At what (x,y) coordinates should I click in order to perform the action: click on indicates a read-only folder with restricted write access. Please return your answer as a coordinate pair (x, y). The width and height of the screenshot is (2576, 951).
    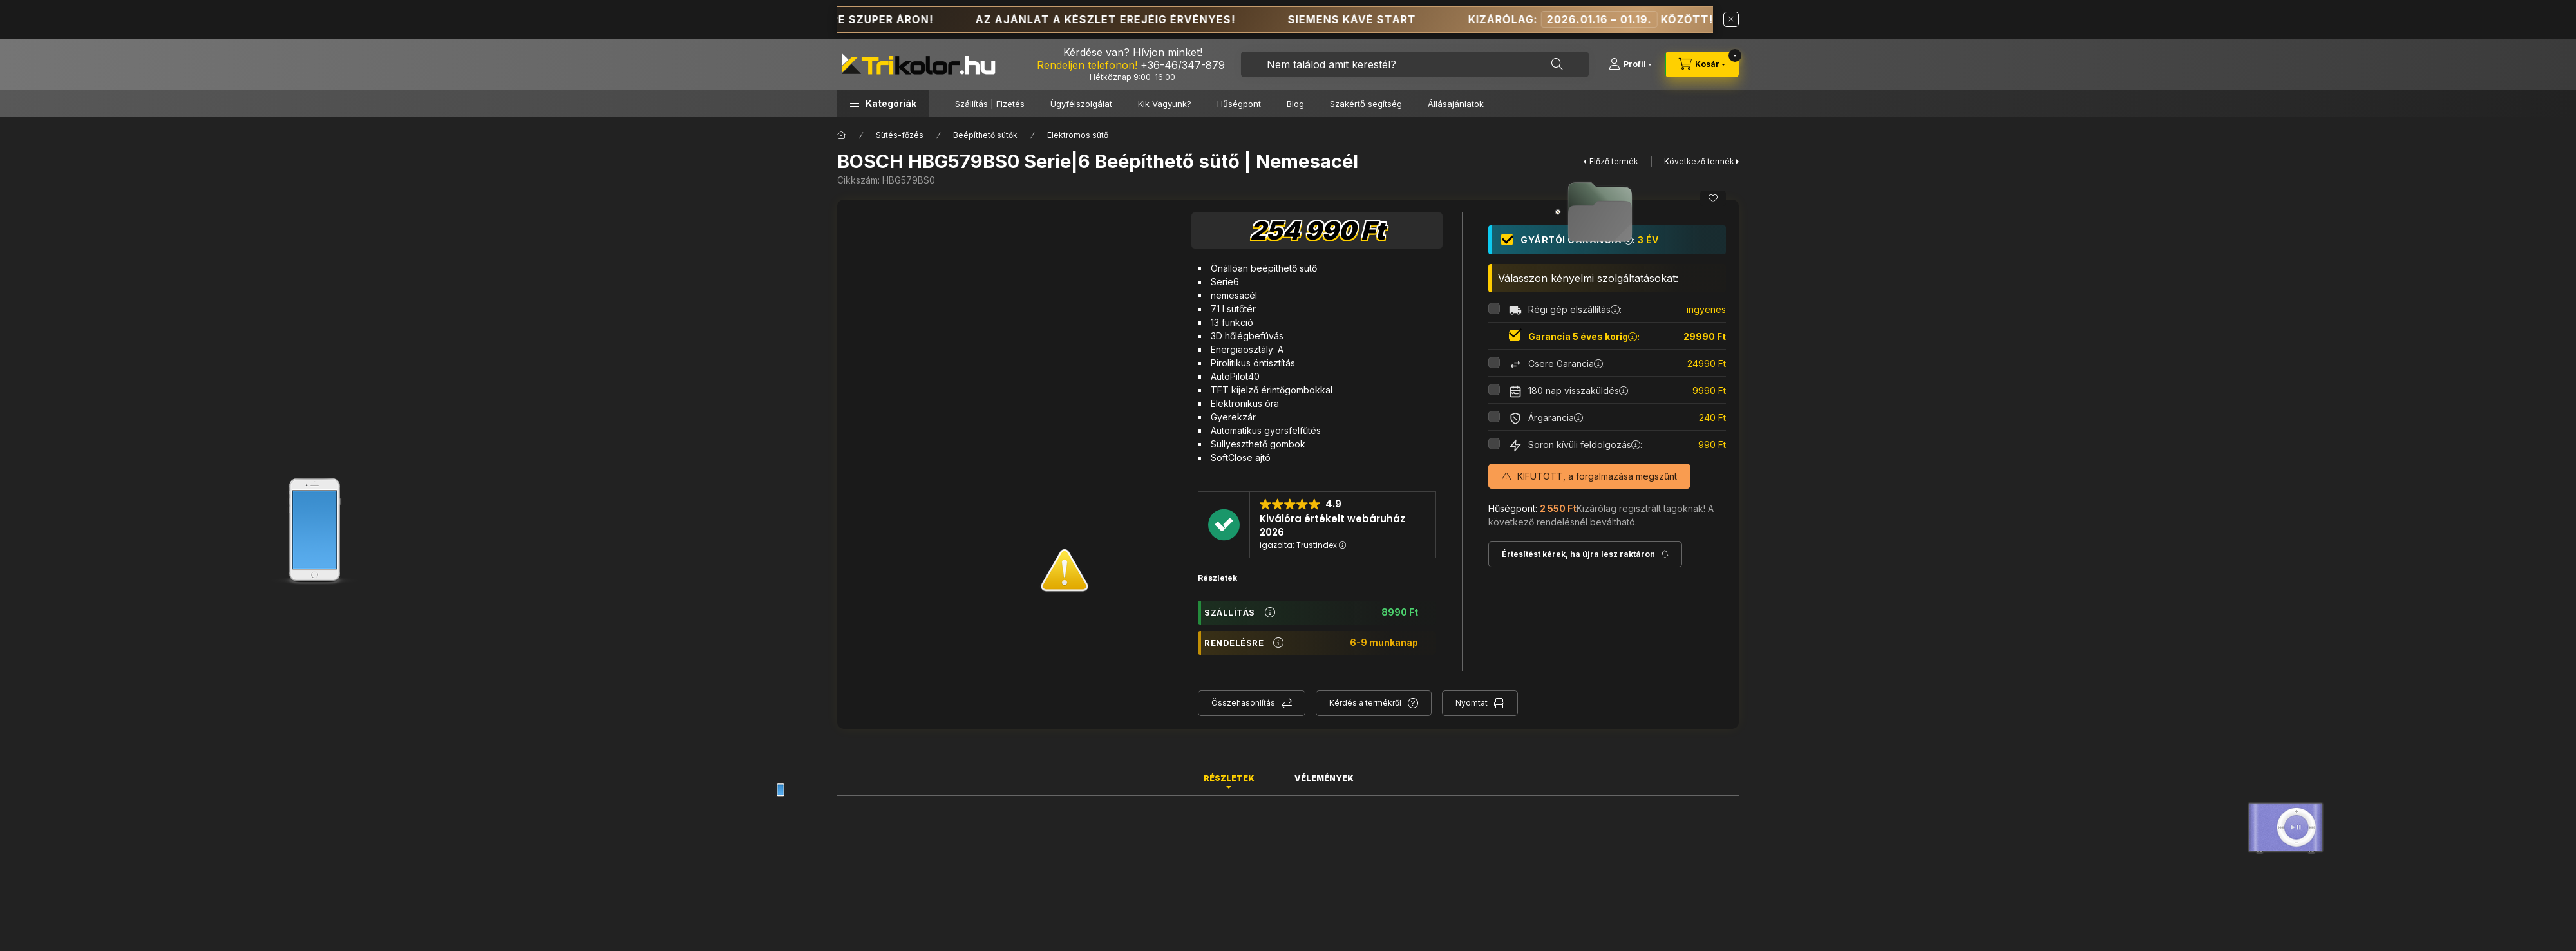
    Looking at the image, I should click on (1547, 203).